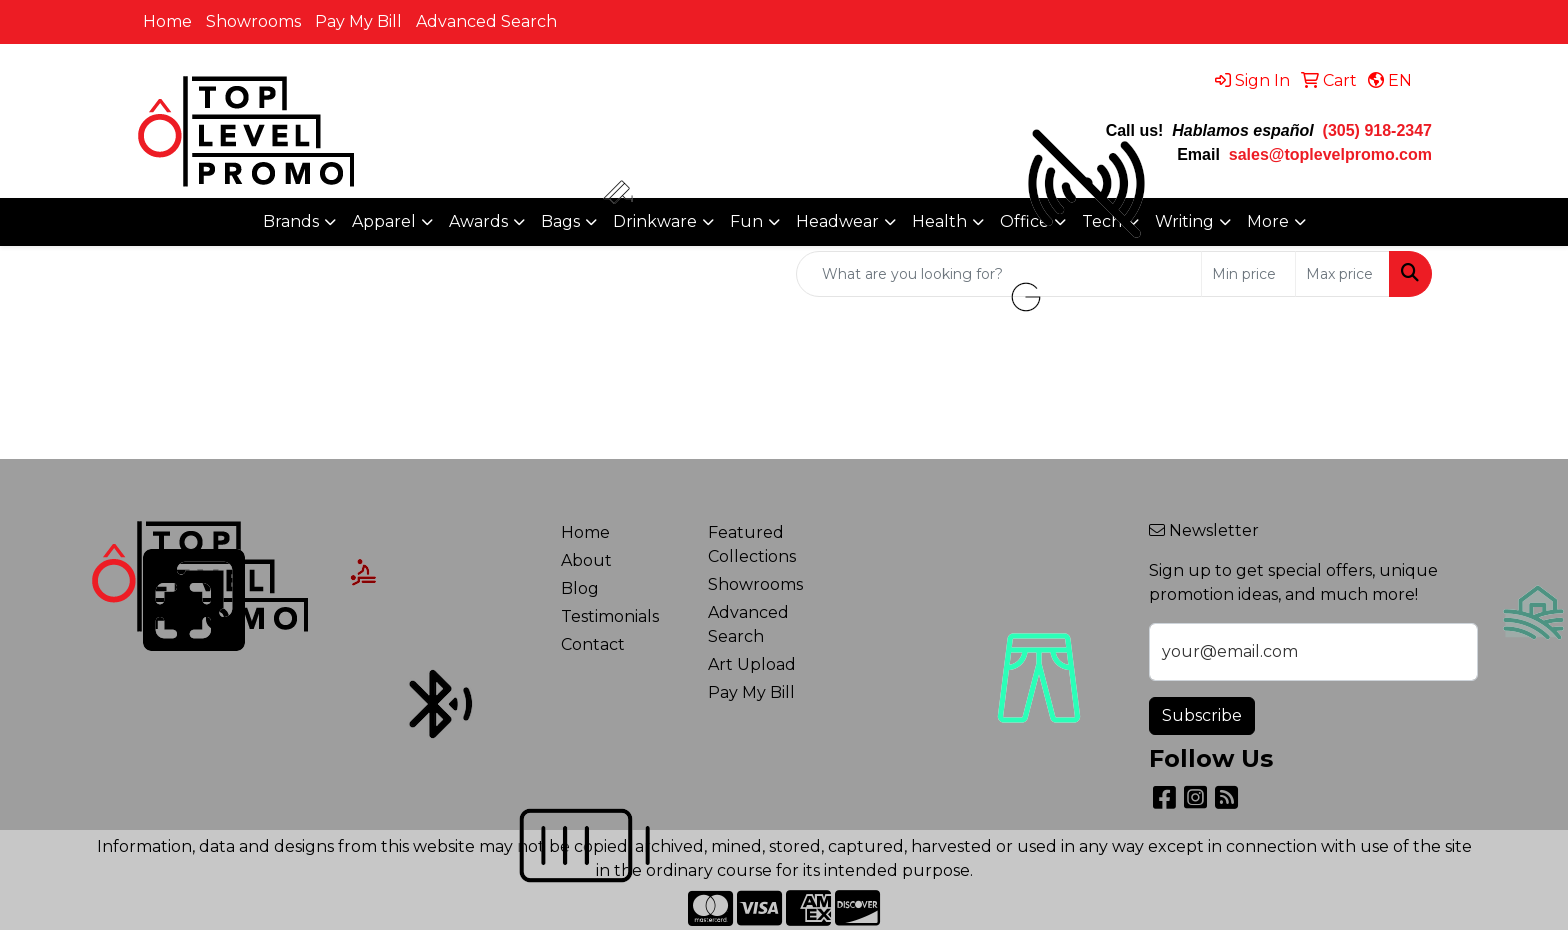 This screenshot has width=1568, height=930. What do you see at coordinates (1533, 613) in the screenshot?
I see `access farm or agricultural settings` at bounding box center [1533, 613].